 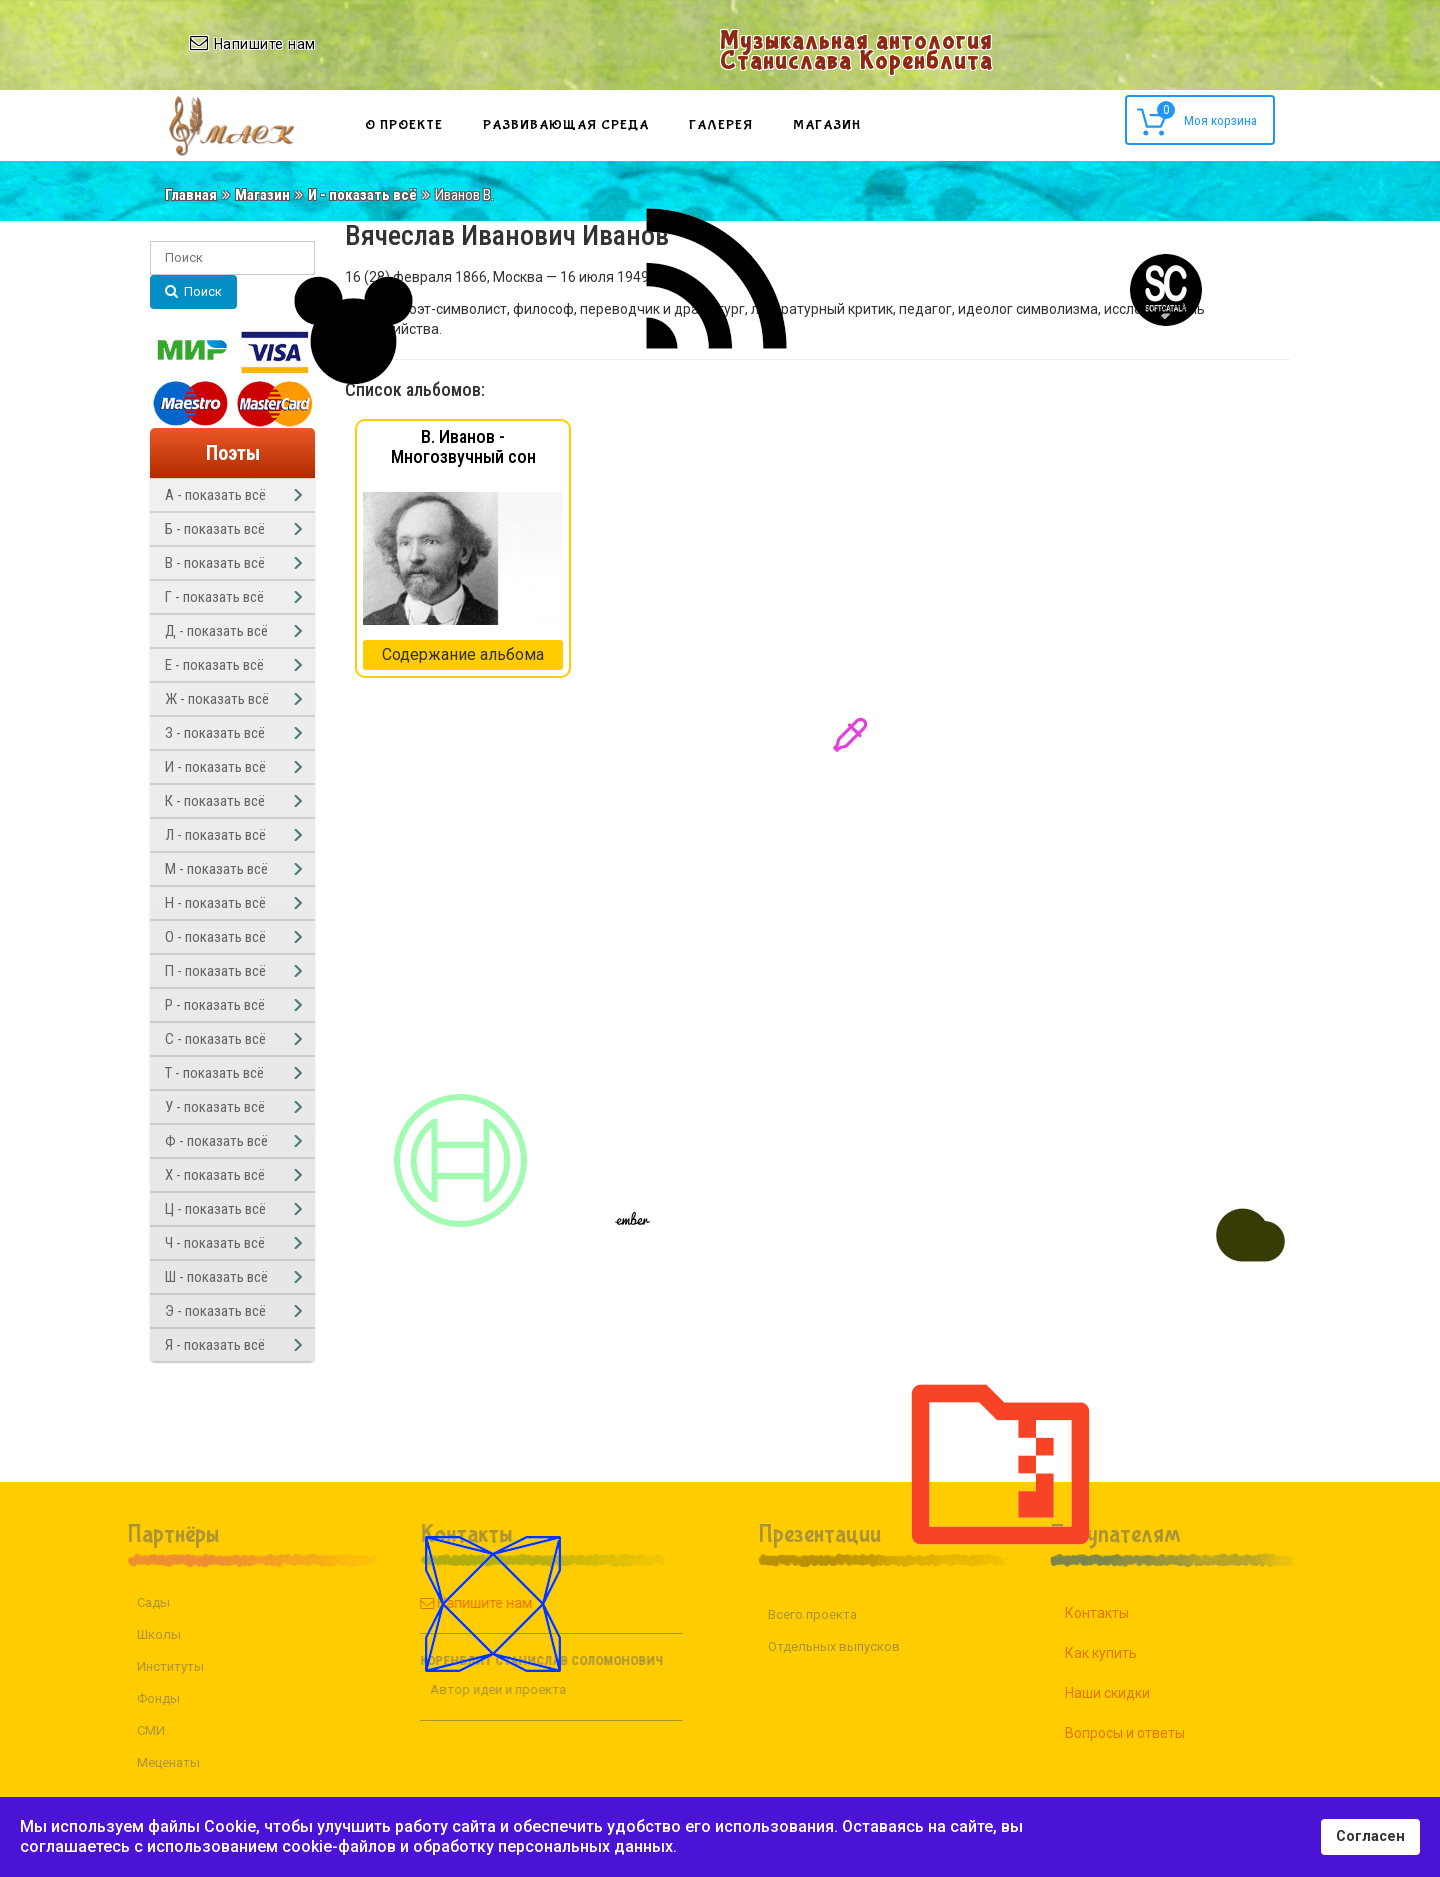 What do you see at coordinates (460, 1160) in the screenshot?
I see `bosch brand or product identifier` at bounding box center [460, 1160].